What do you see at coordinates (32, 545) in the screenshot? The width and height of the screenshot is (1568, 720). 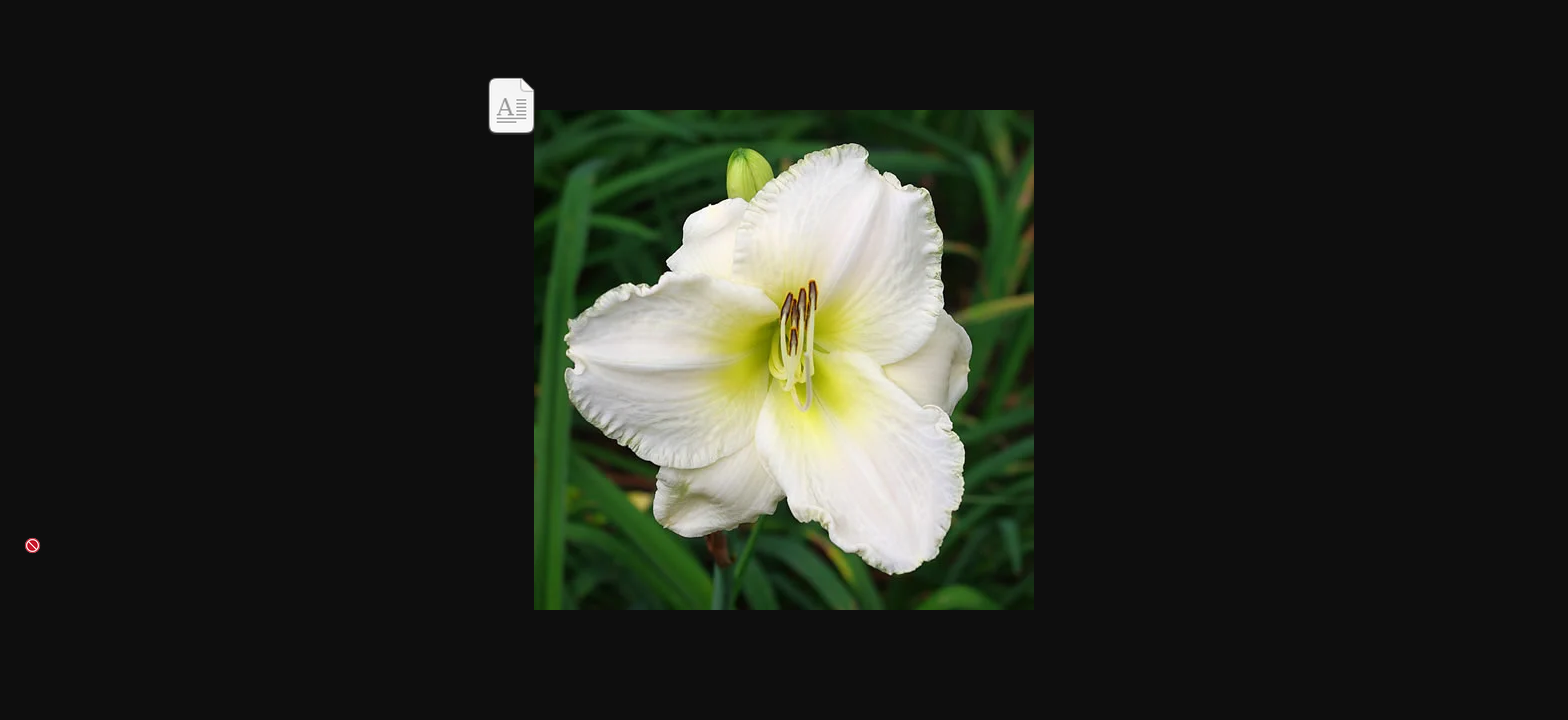 I see `delete or remove selected item` at bounding box center [32, 545].